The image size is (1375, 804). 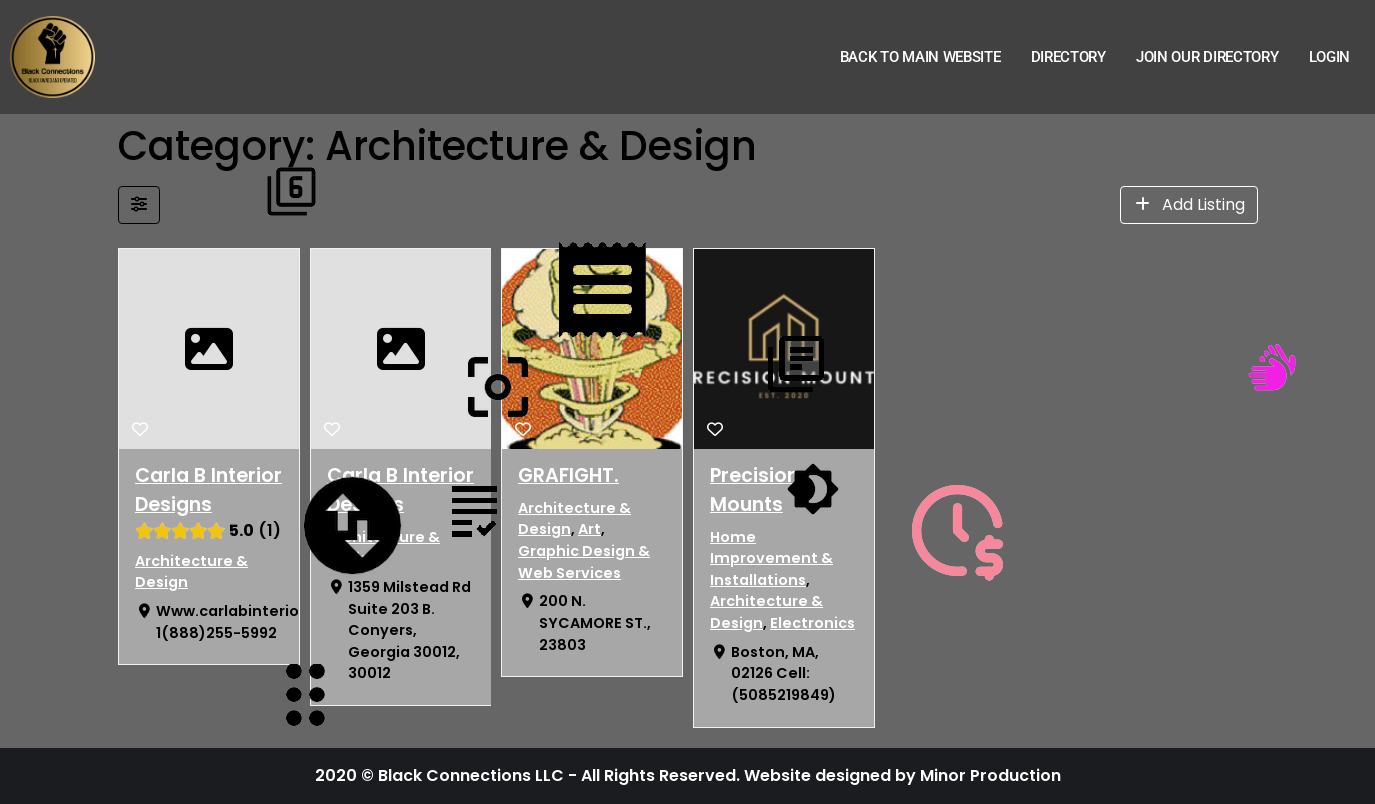 What do you see at coordinates (291, 191) in the screenshot?
I see `filter option 6 in a series of image filters` at bounding box center [291, 191].